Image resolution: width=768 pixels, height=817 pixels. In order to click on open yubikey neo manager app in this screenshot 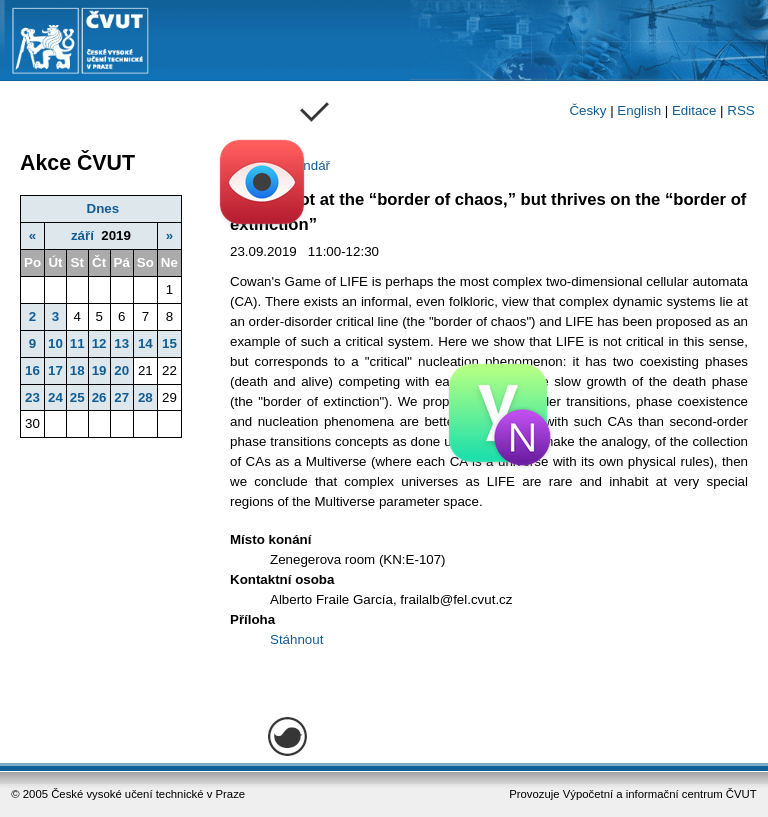, I will do `click(498, 413)`.